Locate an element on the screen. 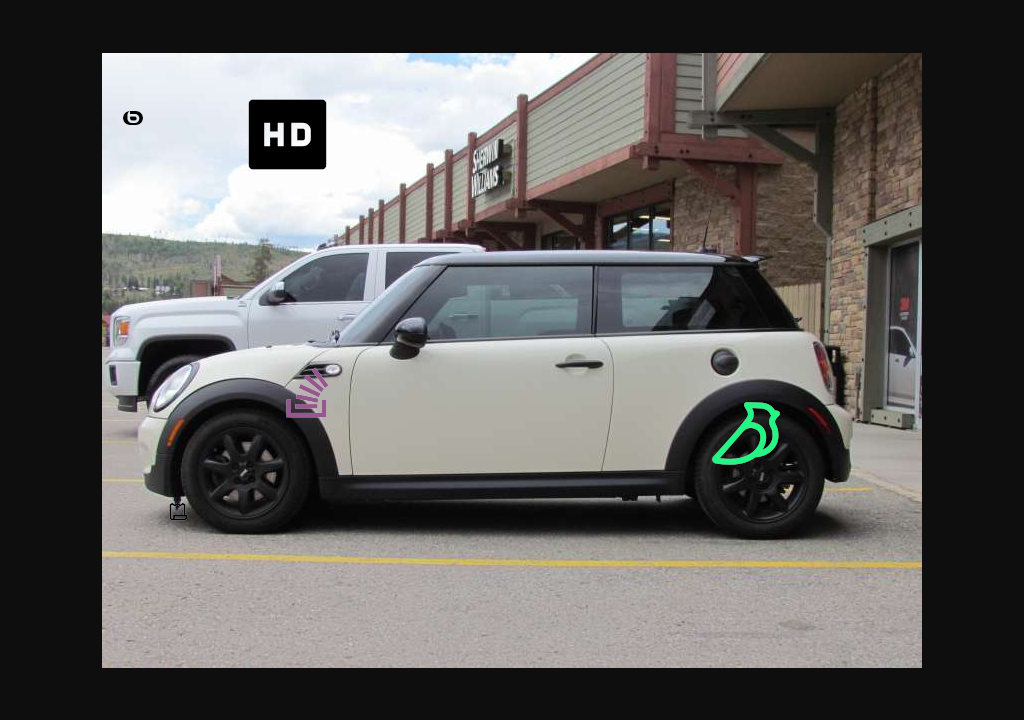  visit stack overflow website is located at coordinates (307, 392).